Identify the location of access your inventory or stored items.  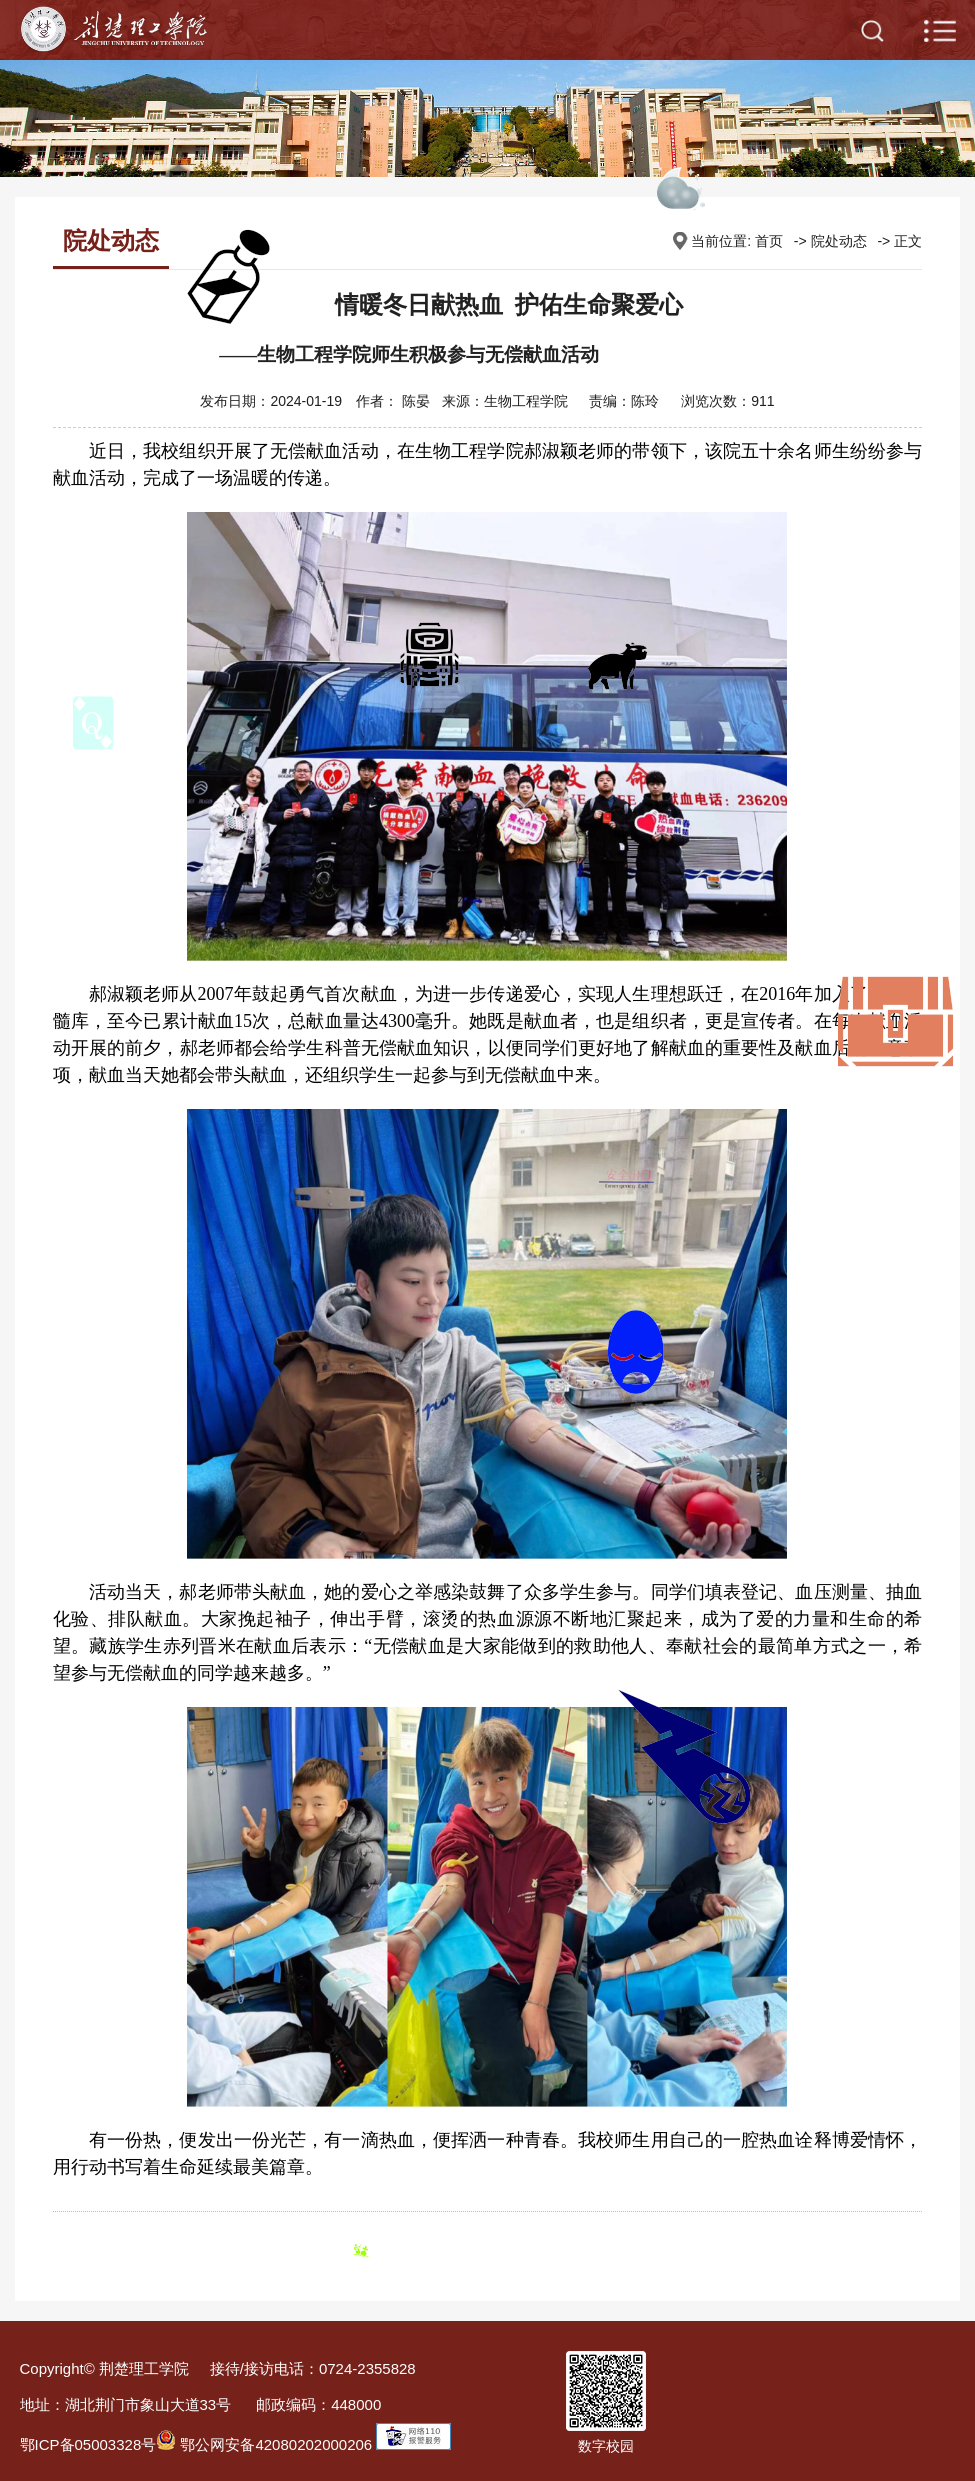
(429, 654).